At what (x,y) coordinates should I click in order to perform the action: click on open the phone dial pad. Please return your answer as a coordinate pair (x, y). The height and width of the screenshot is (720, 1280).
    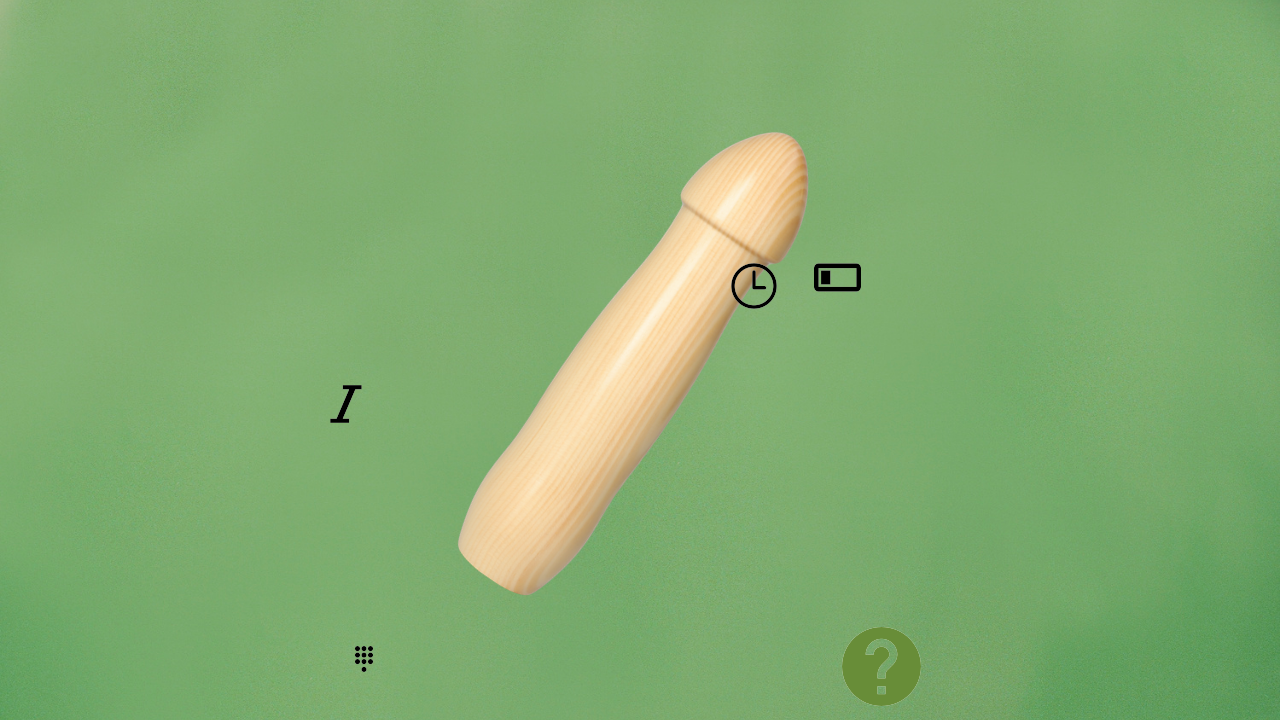
    Looking at the image, I should click on (364, 659).